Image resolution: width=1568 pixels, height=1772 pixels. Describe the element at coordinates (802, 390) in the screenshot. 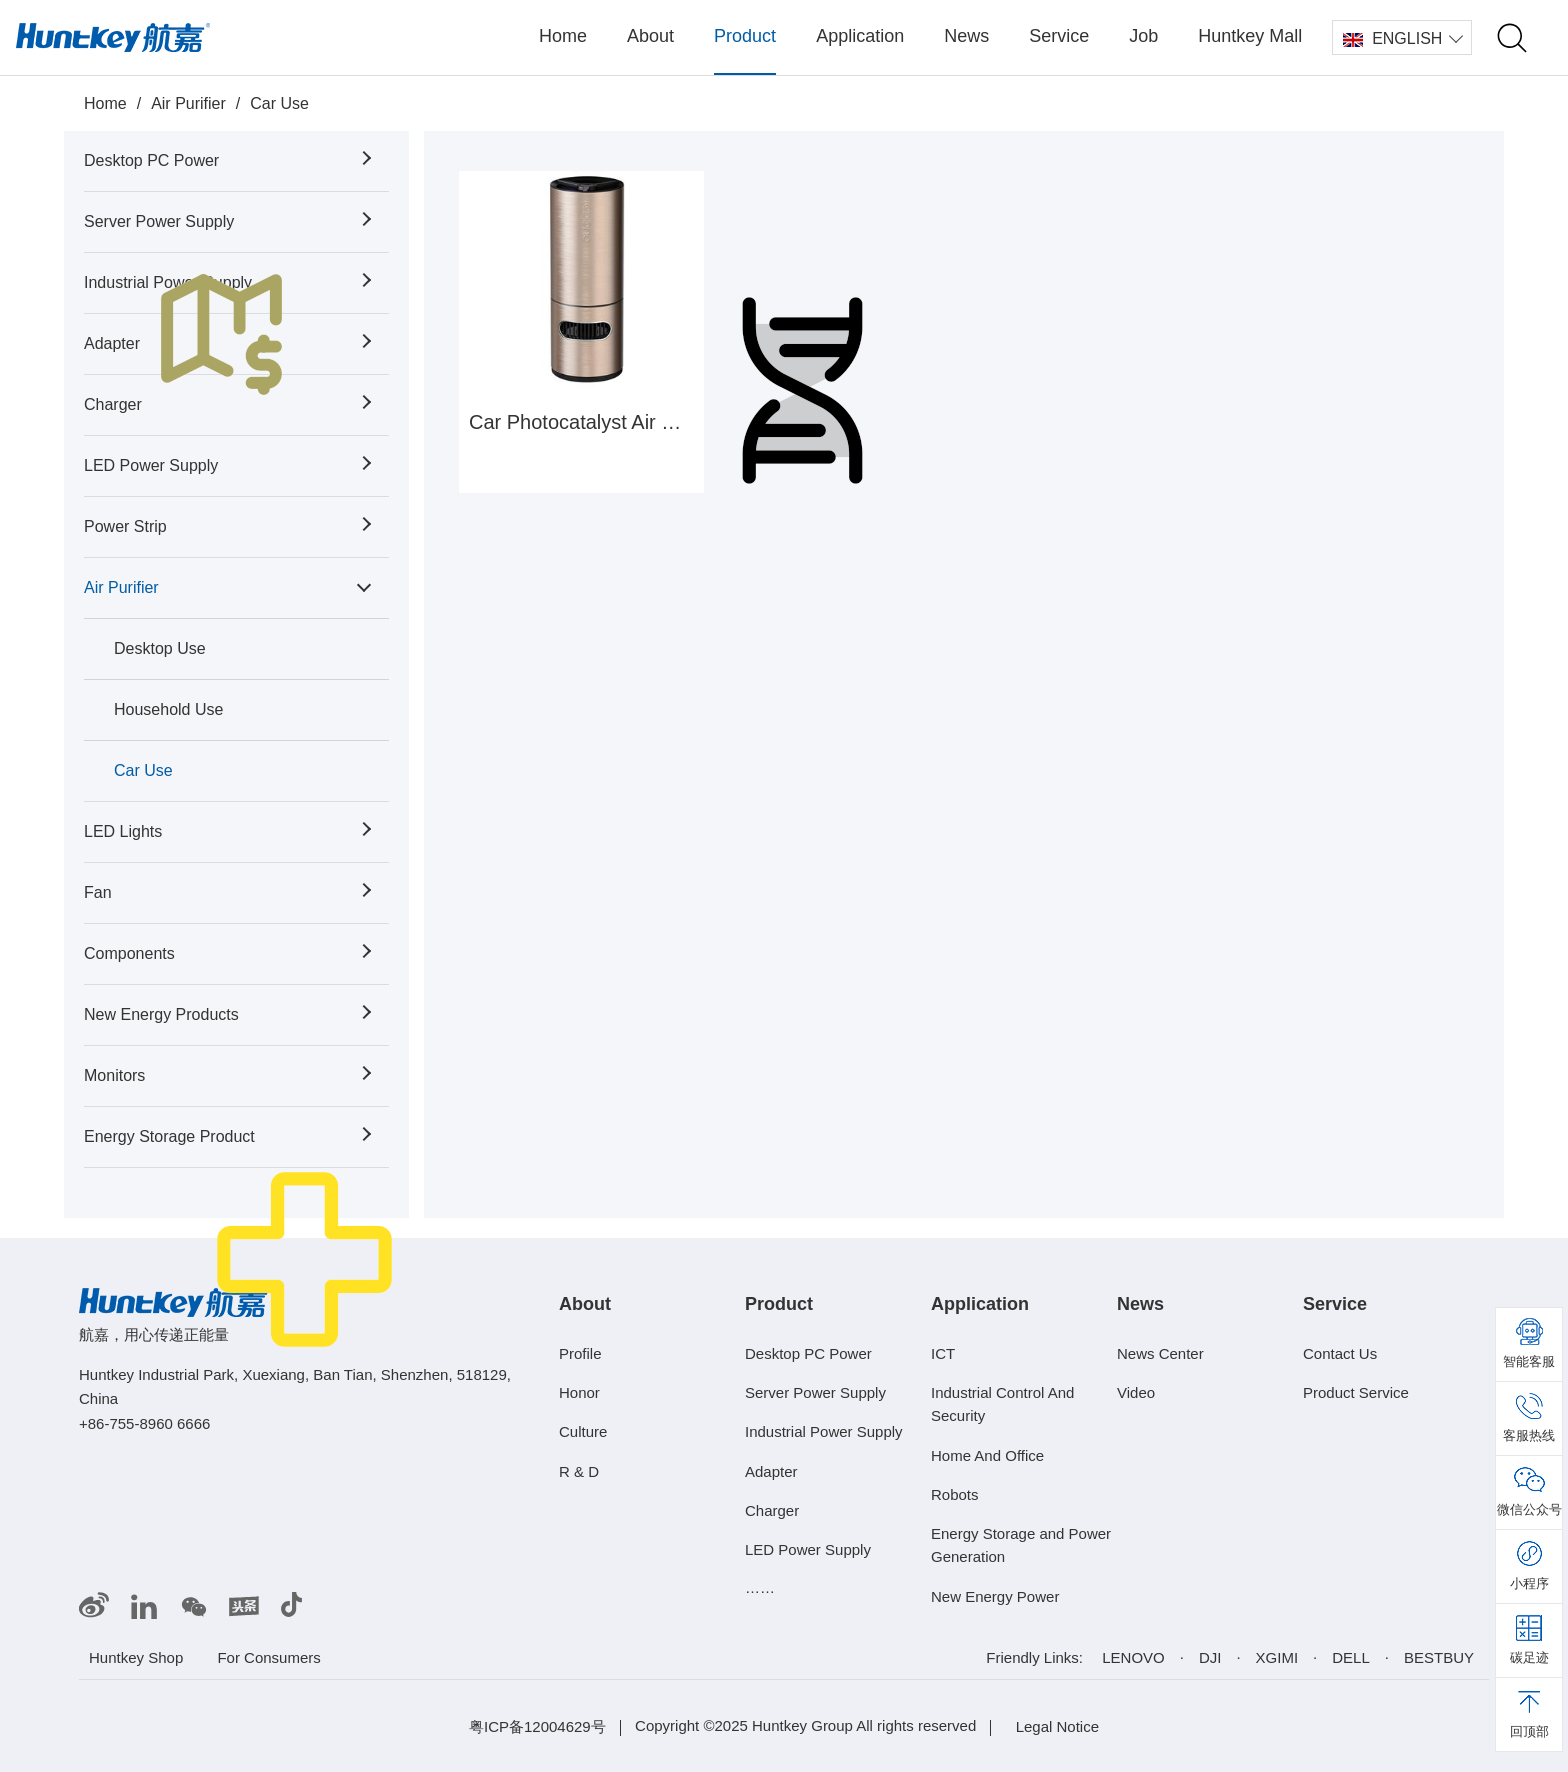

I see `access genetics or DNA-related features` at that location.